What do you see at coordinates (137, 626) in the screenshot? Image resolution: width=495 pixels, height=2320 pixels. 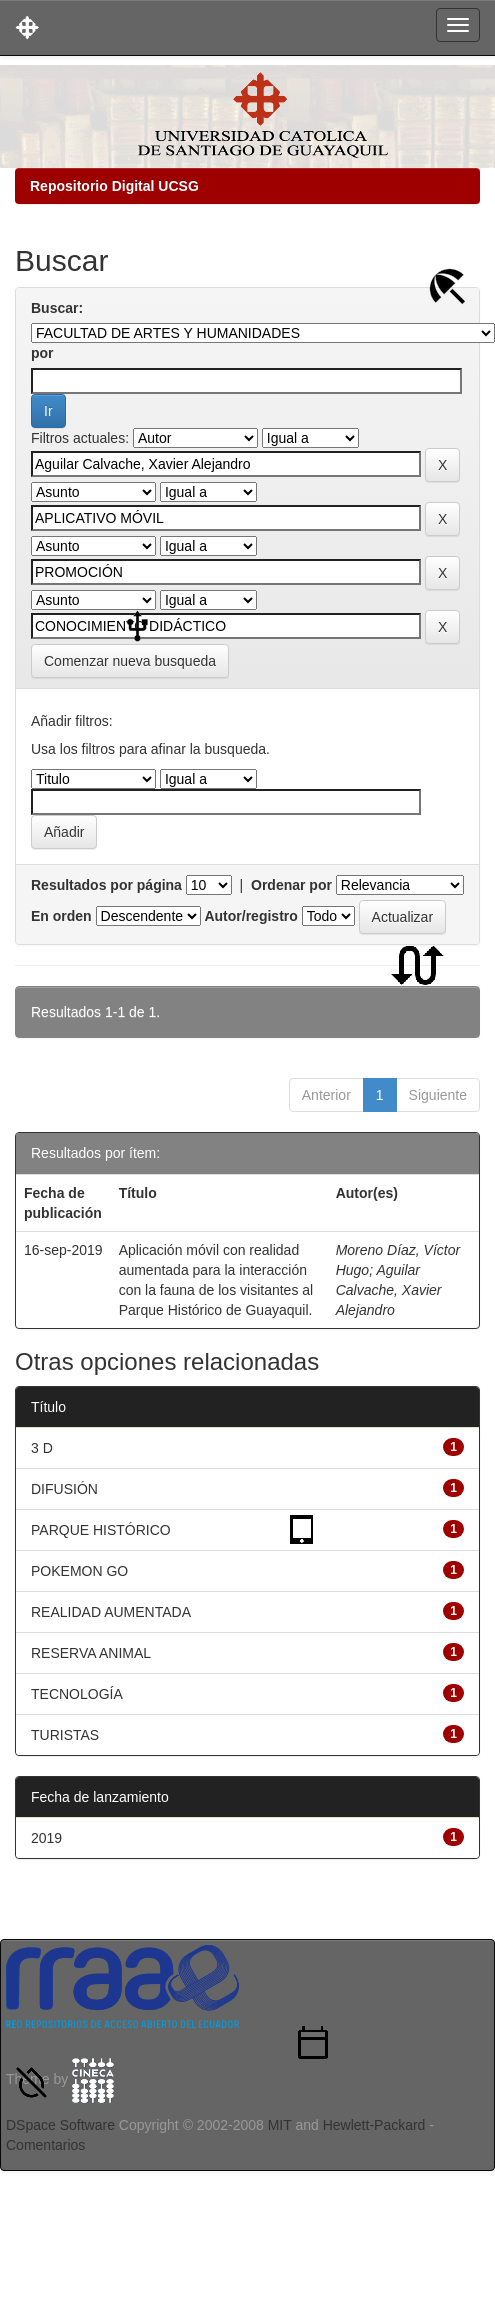 I see `connect a USB device` at bounding box center [137, 626].